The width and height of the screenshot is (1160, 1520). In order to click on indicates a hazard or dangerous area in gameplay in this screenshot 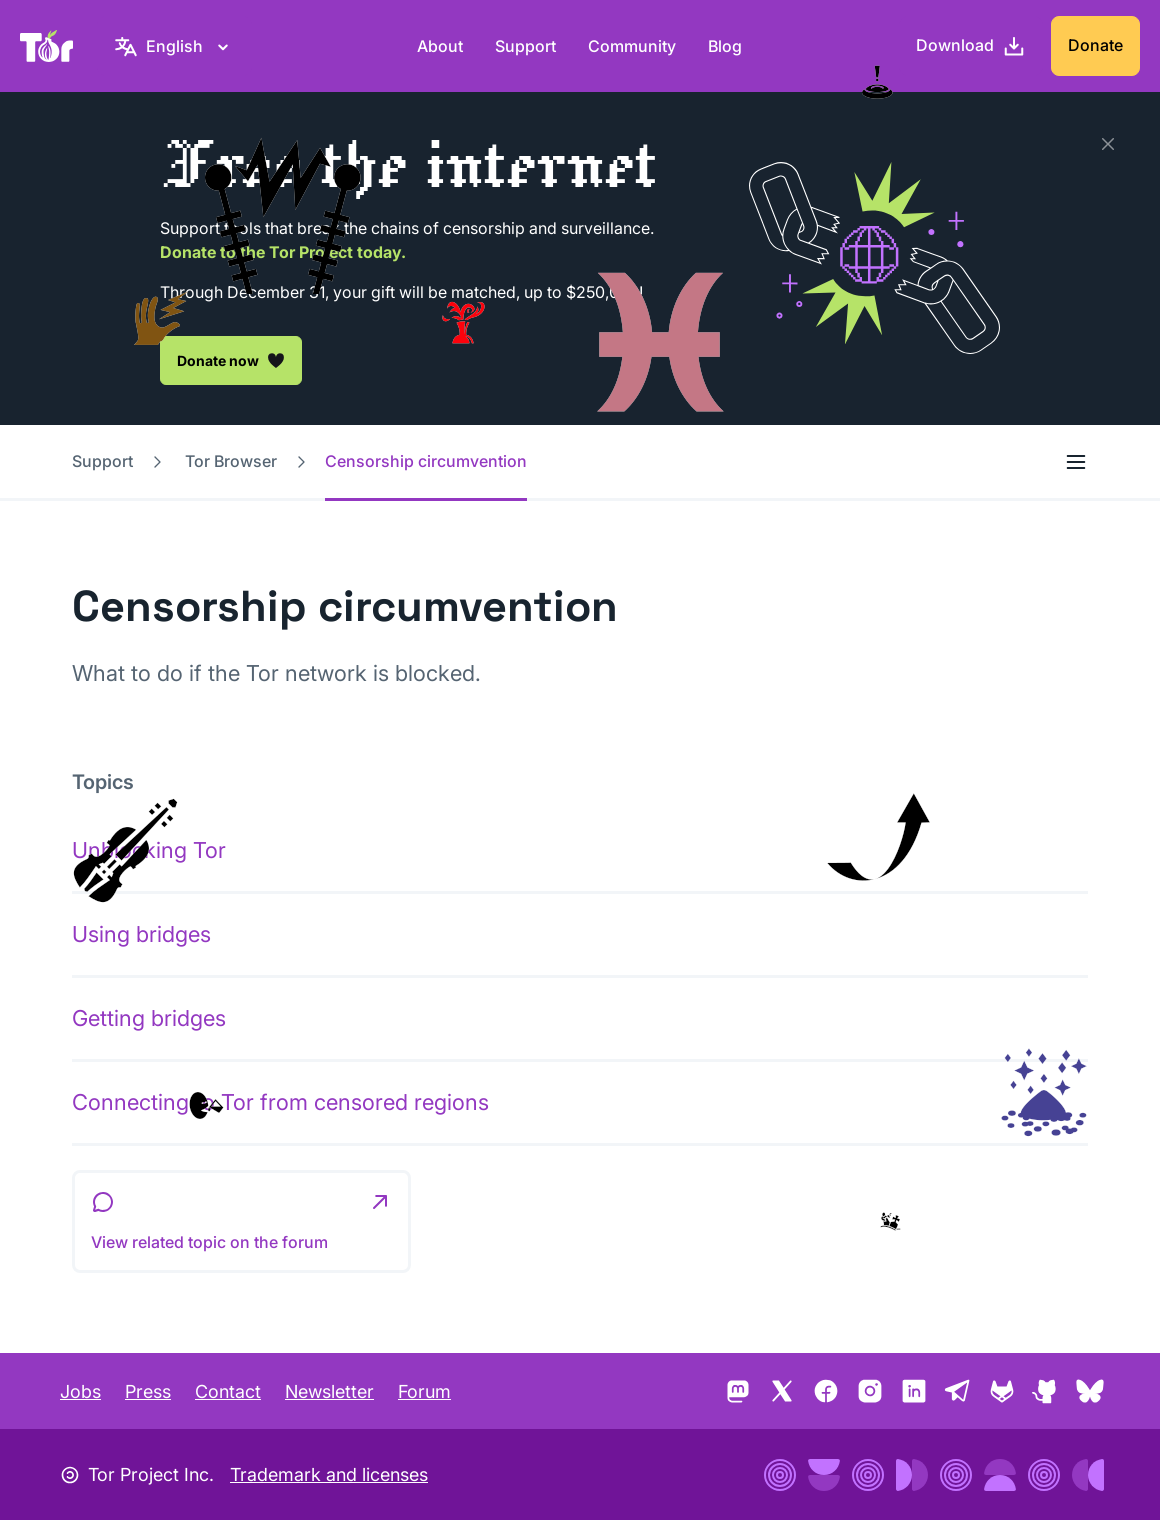, I will do `click(877, 82)`.